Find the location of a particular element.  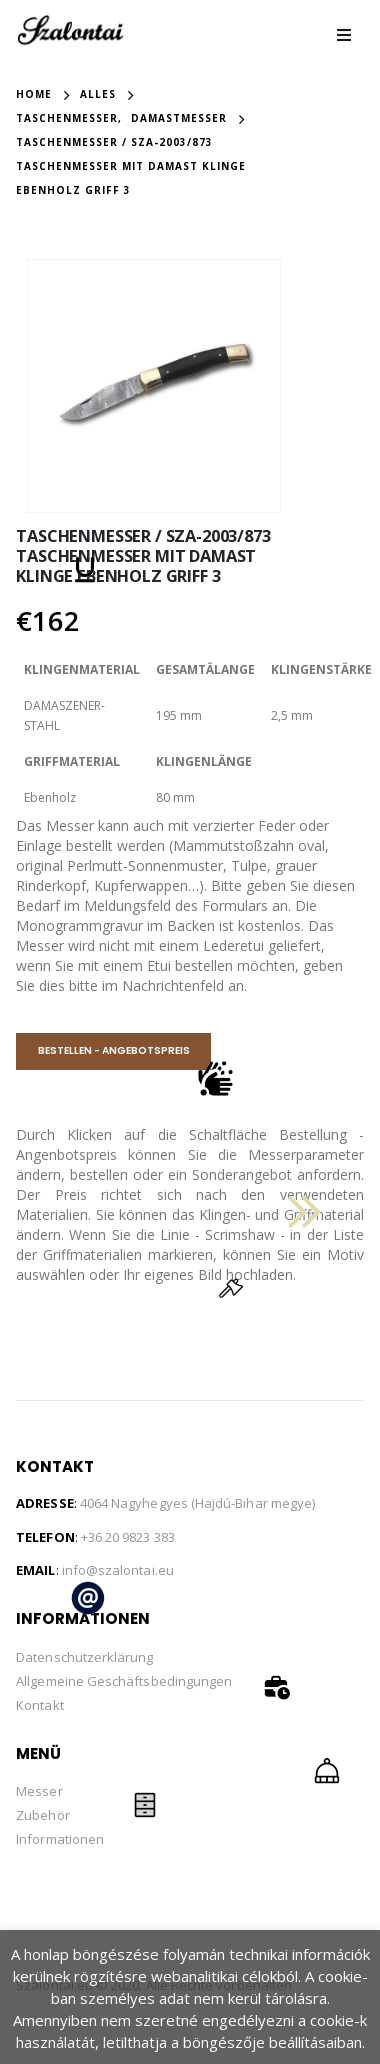

apply underline formatting to selected text is located at coordinates (85, 568).